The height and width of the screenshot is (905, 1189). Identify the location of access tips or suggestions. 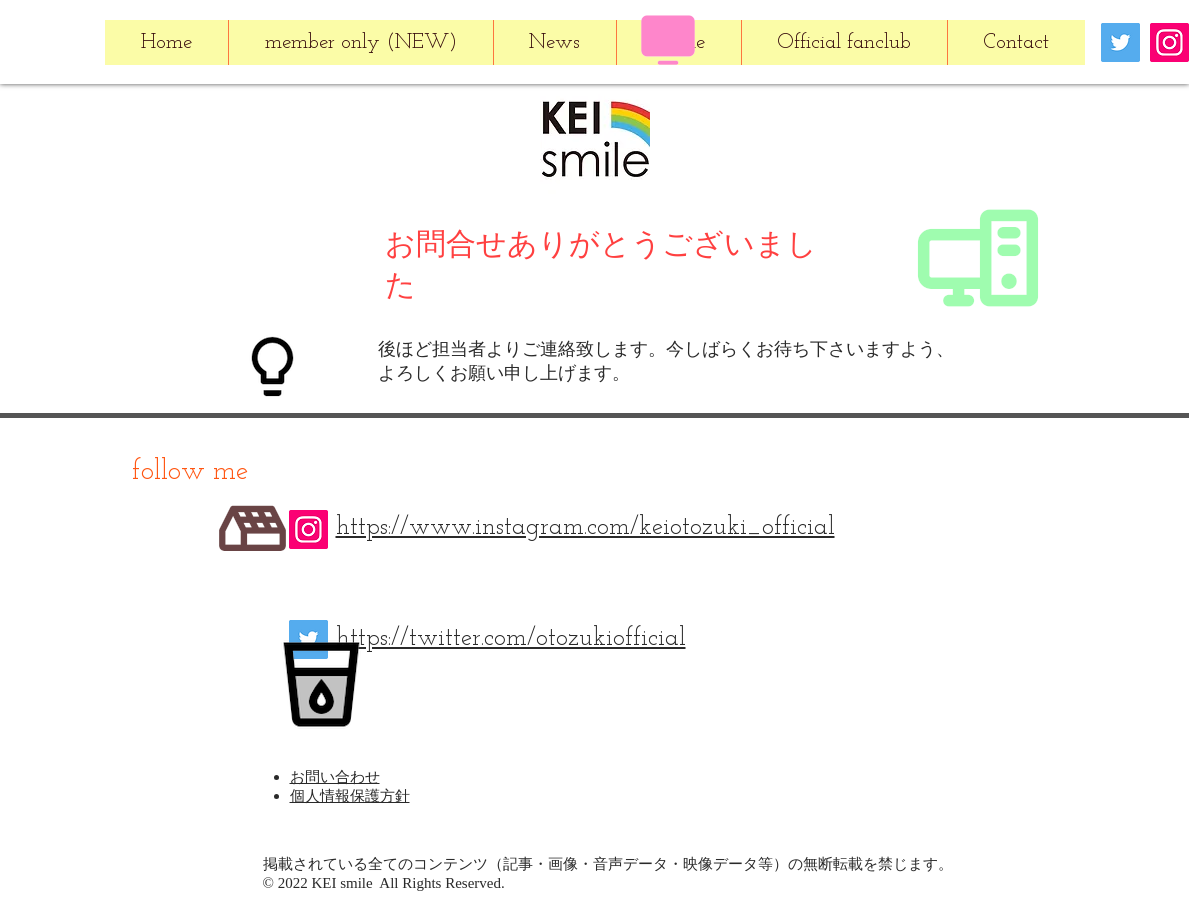
(272, 366).